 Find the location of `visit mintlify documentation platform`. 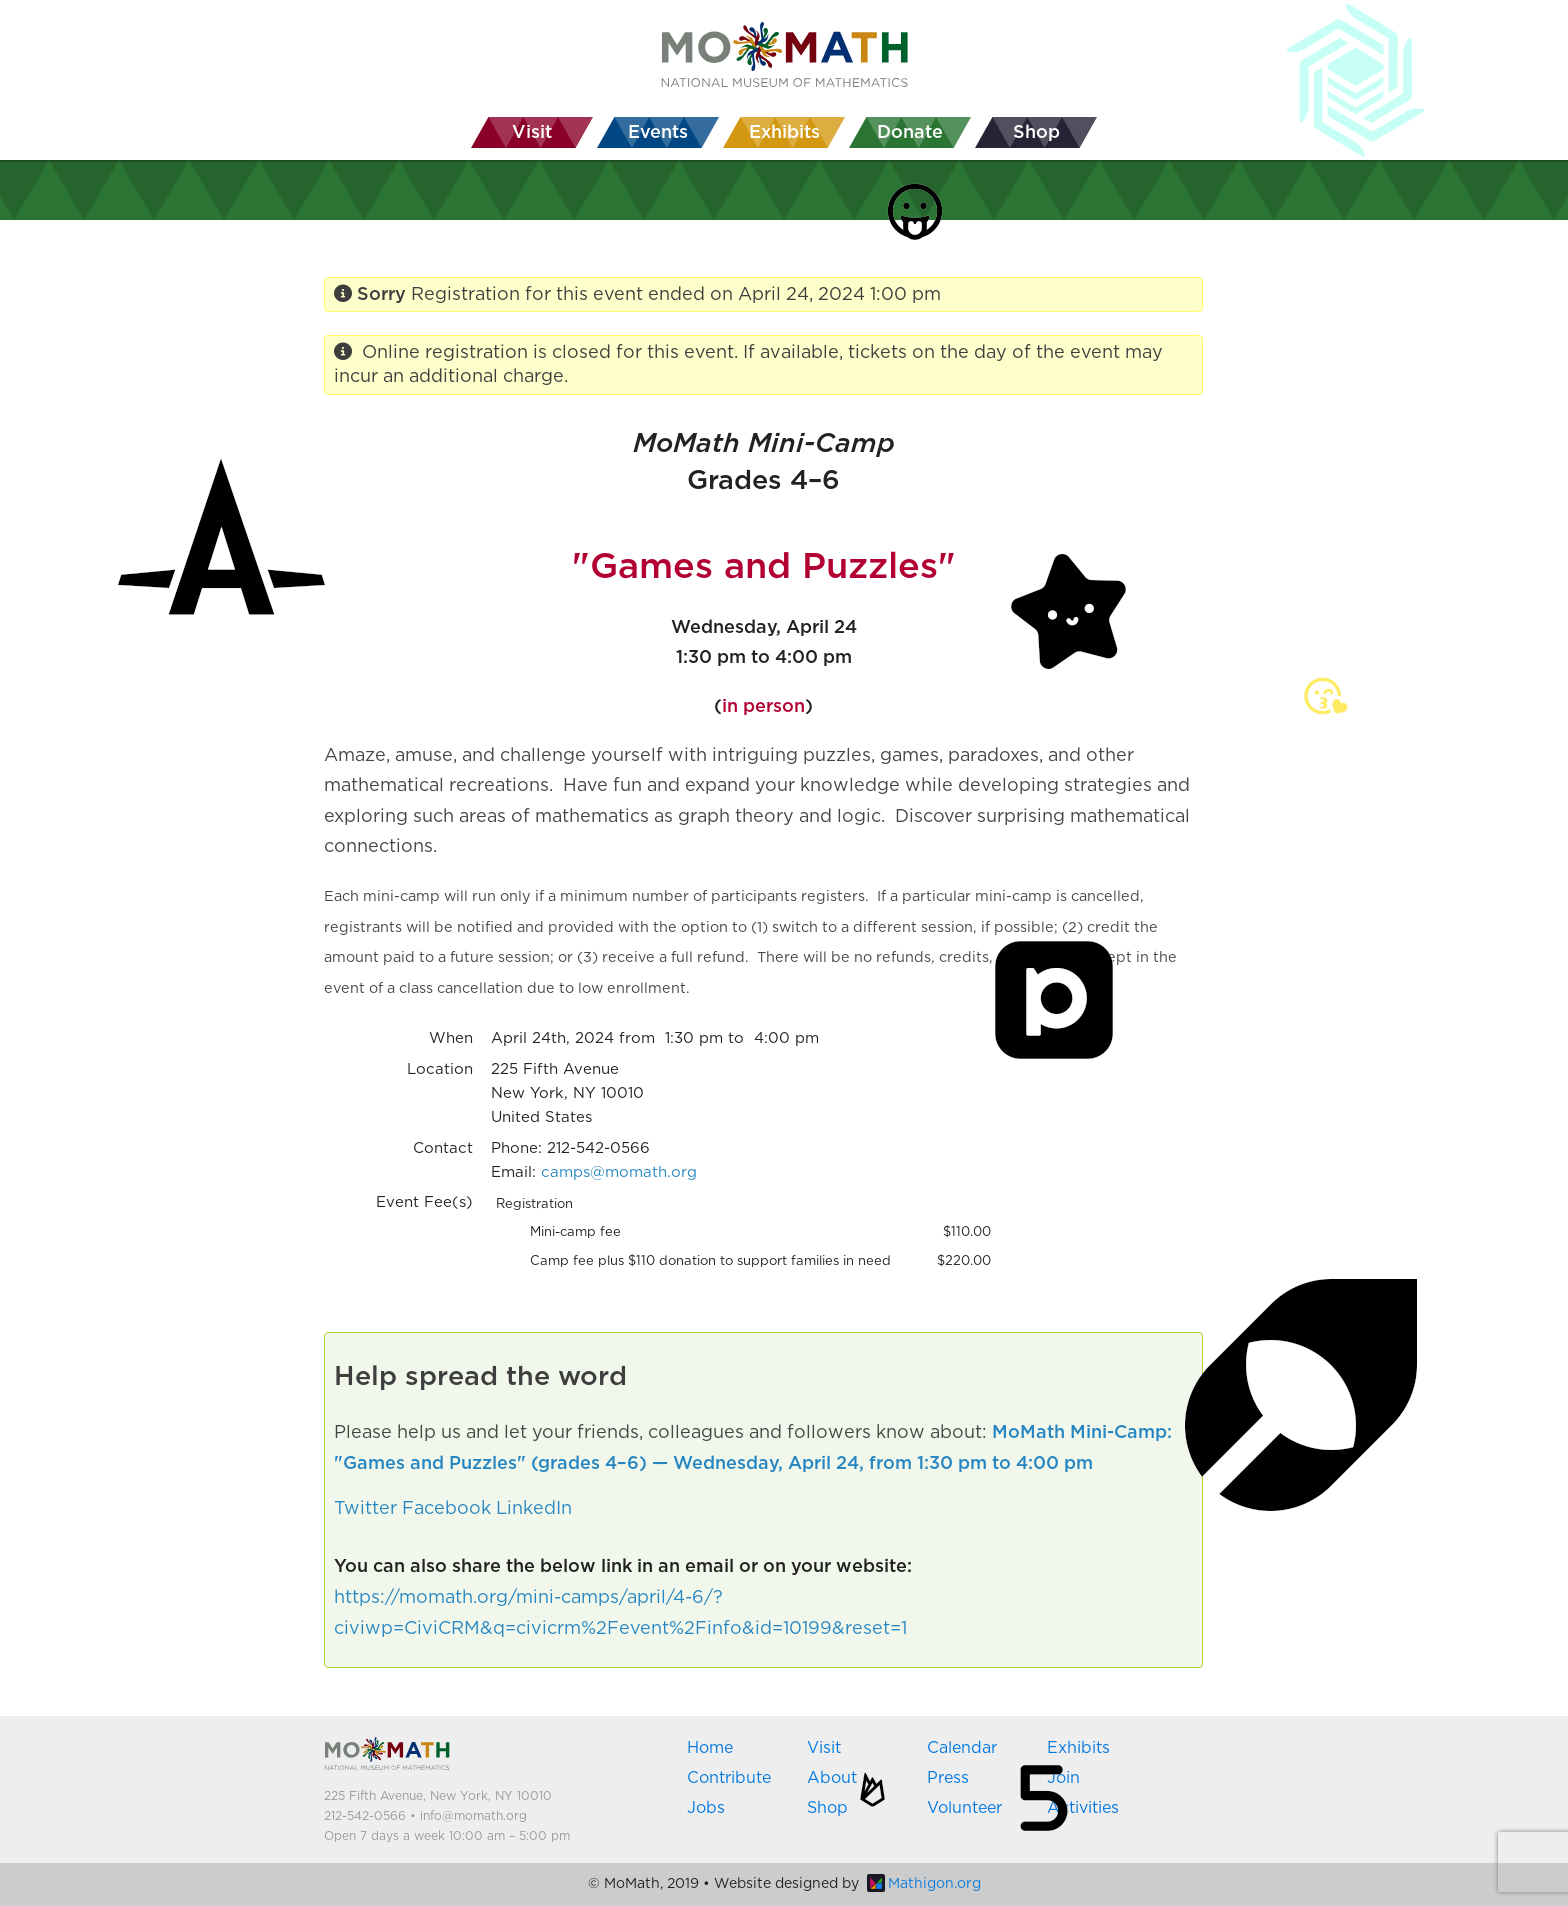

visit mintlify documentation platform is located at coordinates (1301, 1395).